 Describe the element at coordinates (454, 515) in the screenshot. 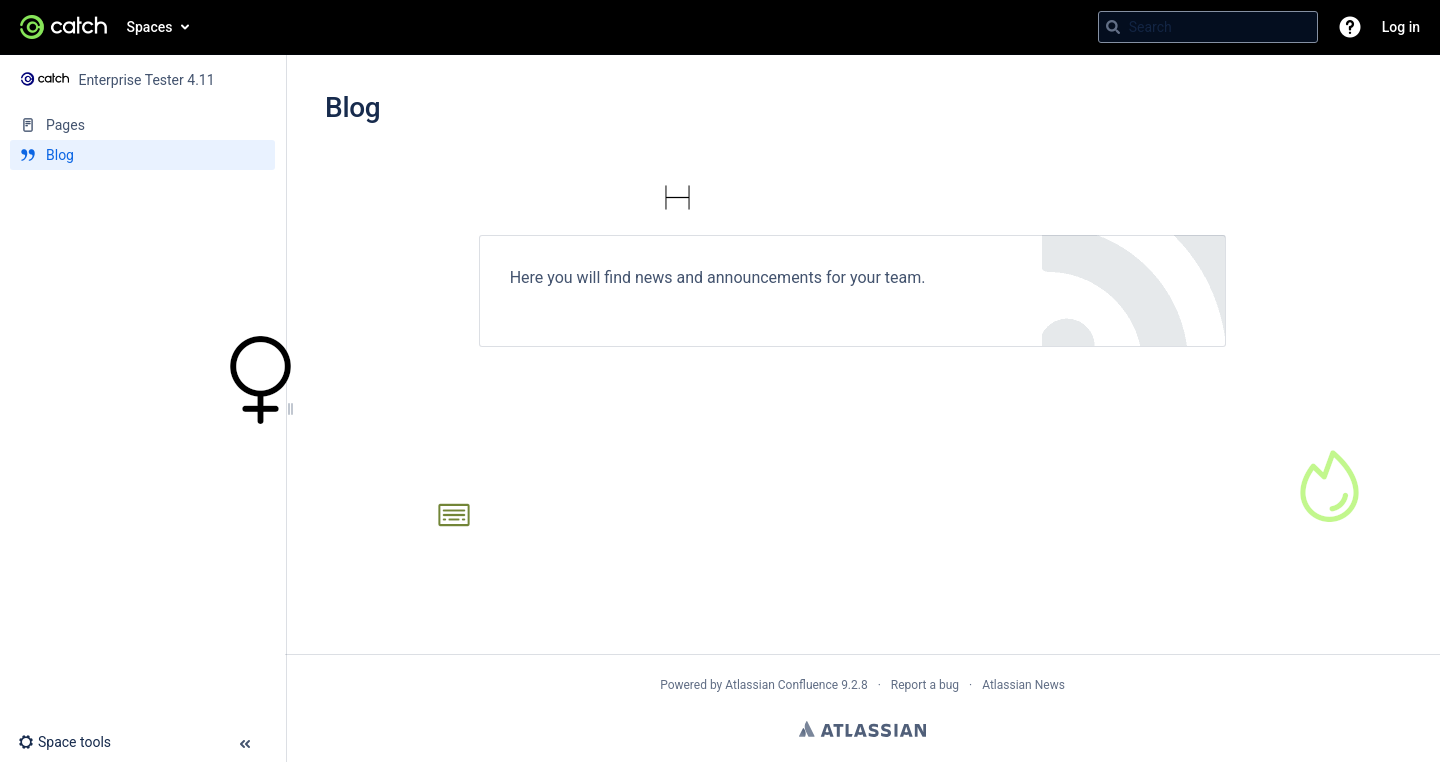

I see `open on-screen keyboard` at that location.